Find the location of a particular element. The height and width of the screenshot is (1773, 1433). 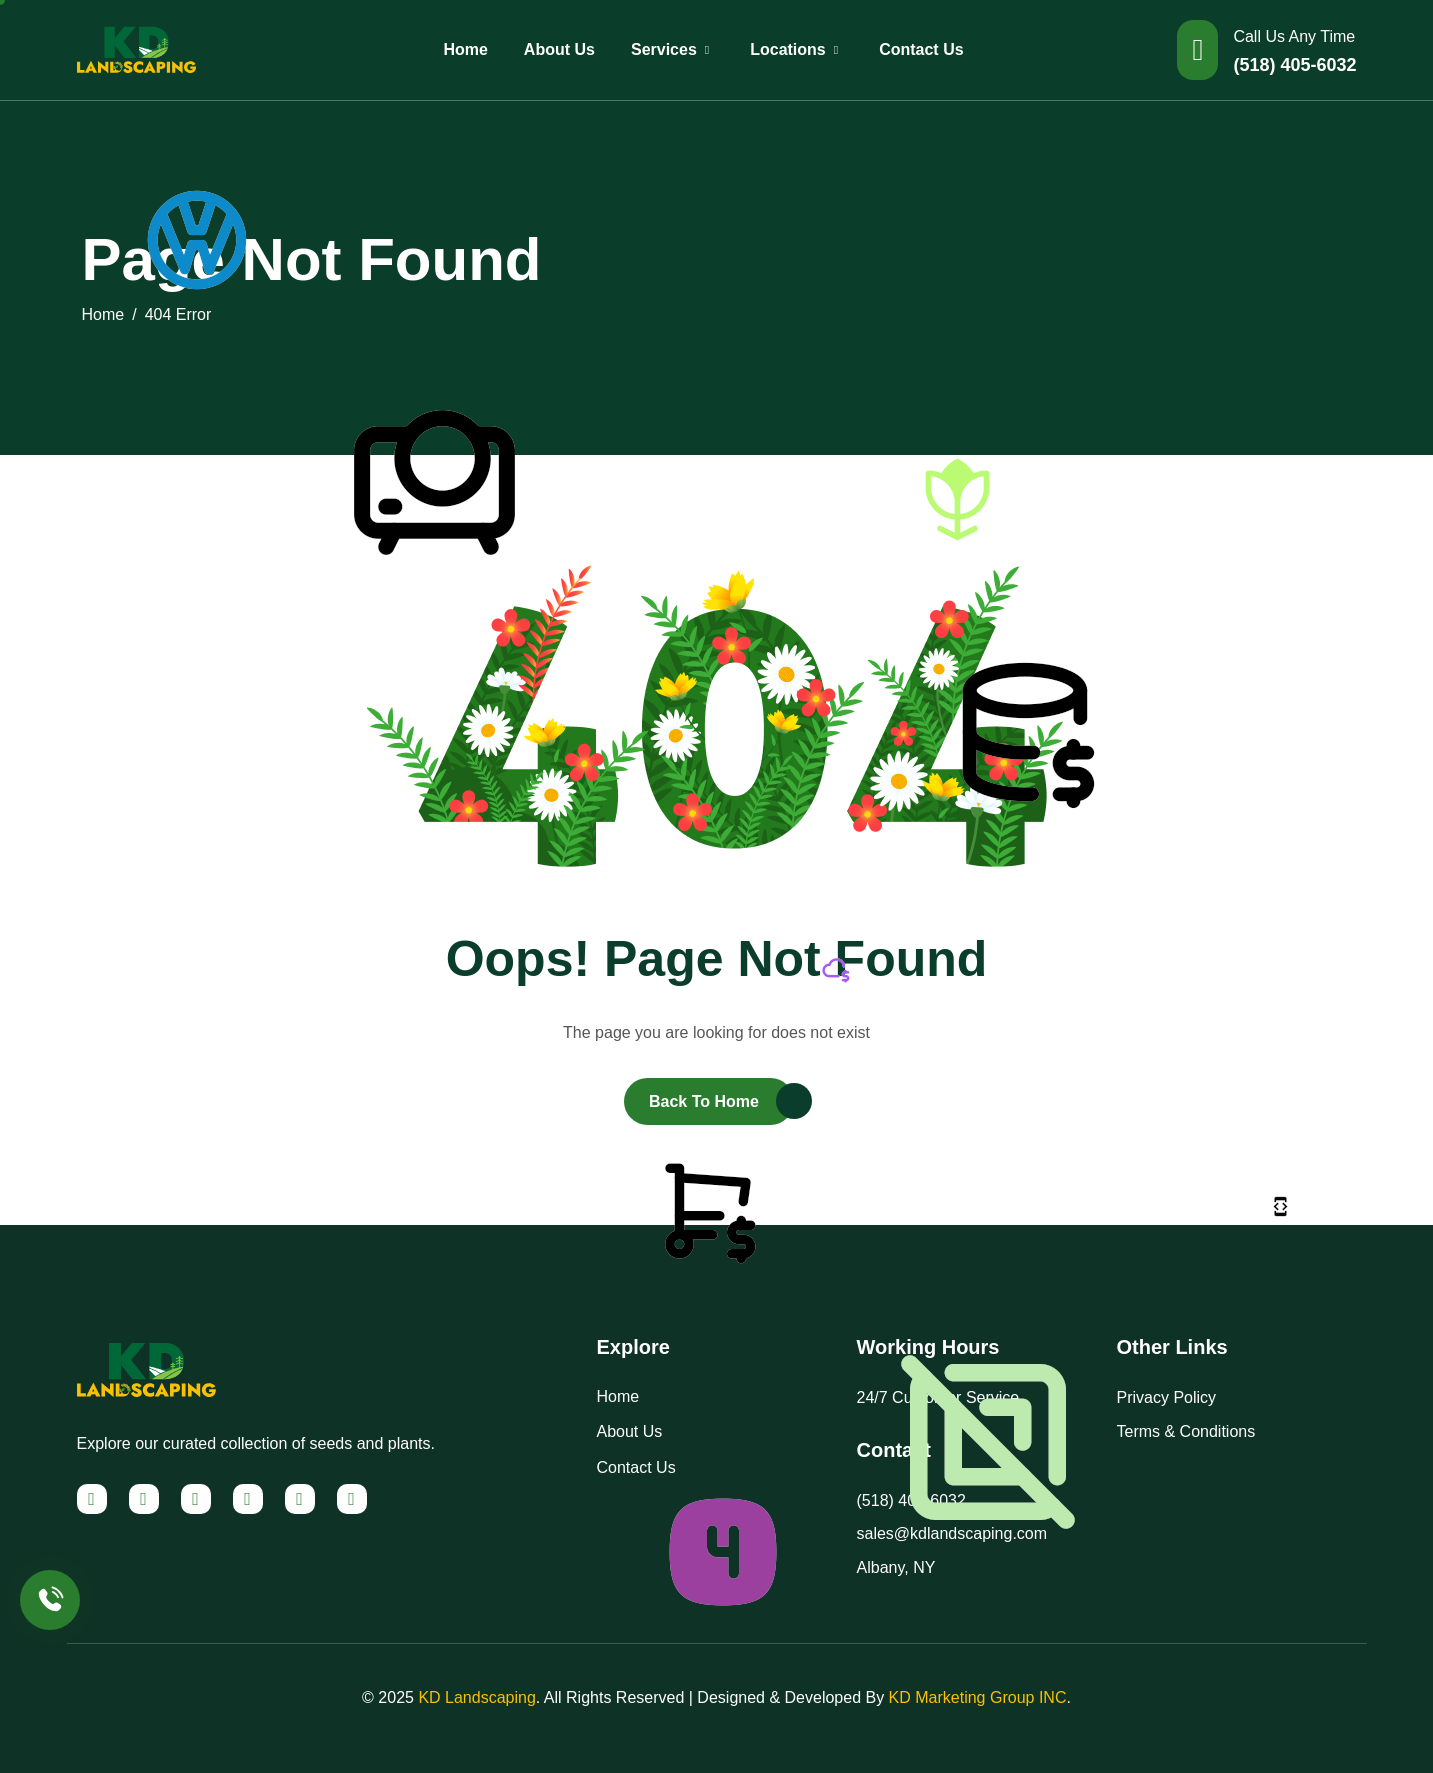

view cart total or pricing is located at coordinates (708, 1211).